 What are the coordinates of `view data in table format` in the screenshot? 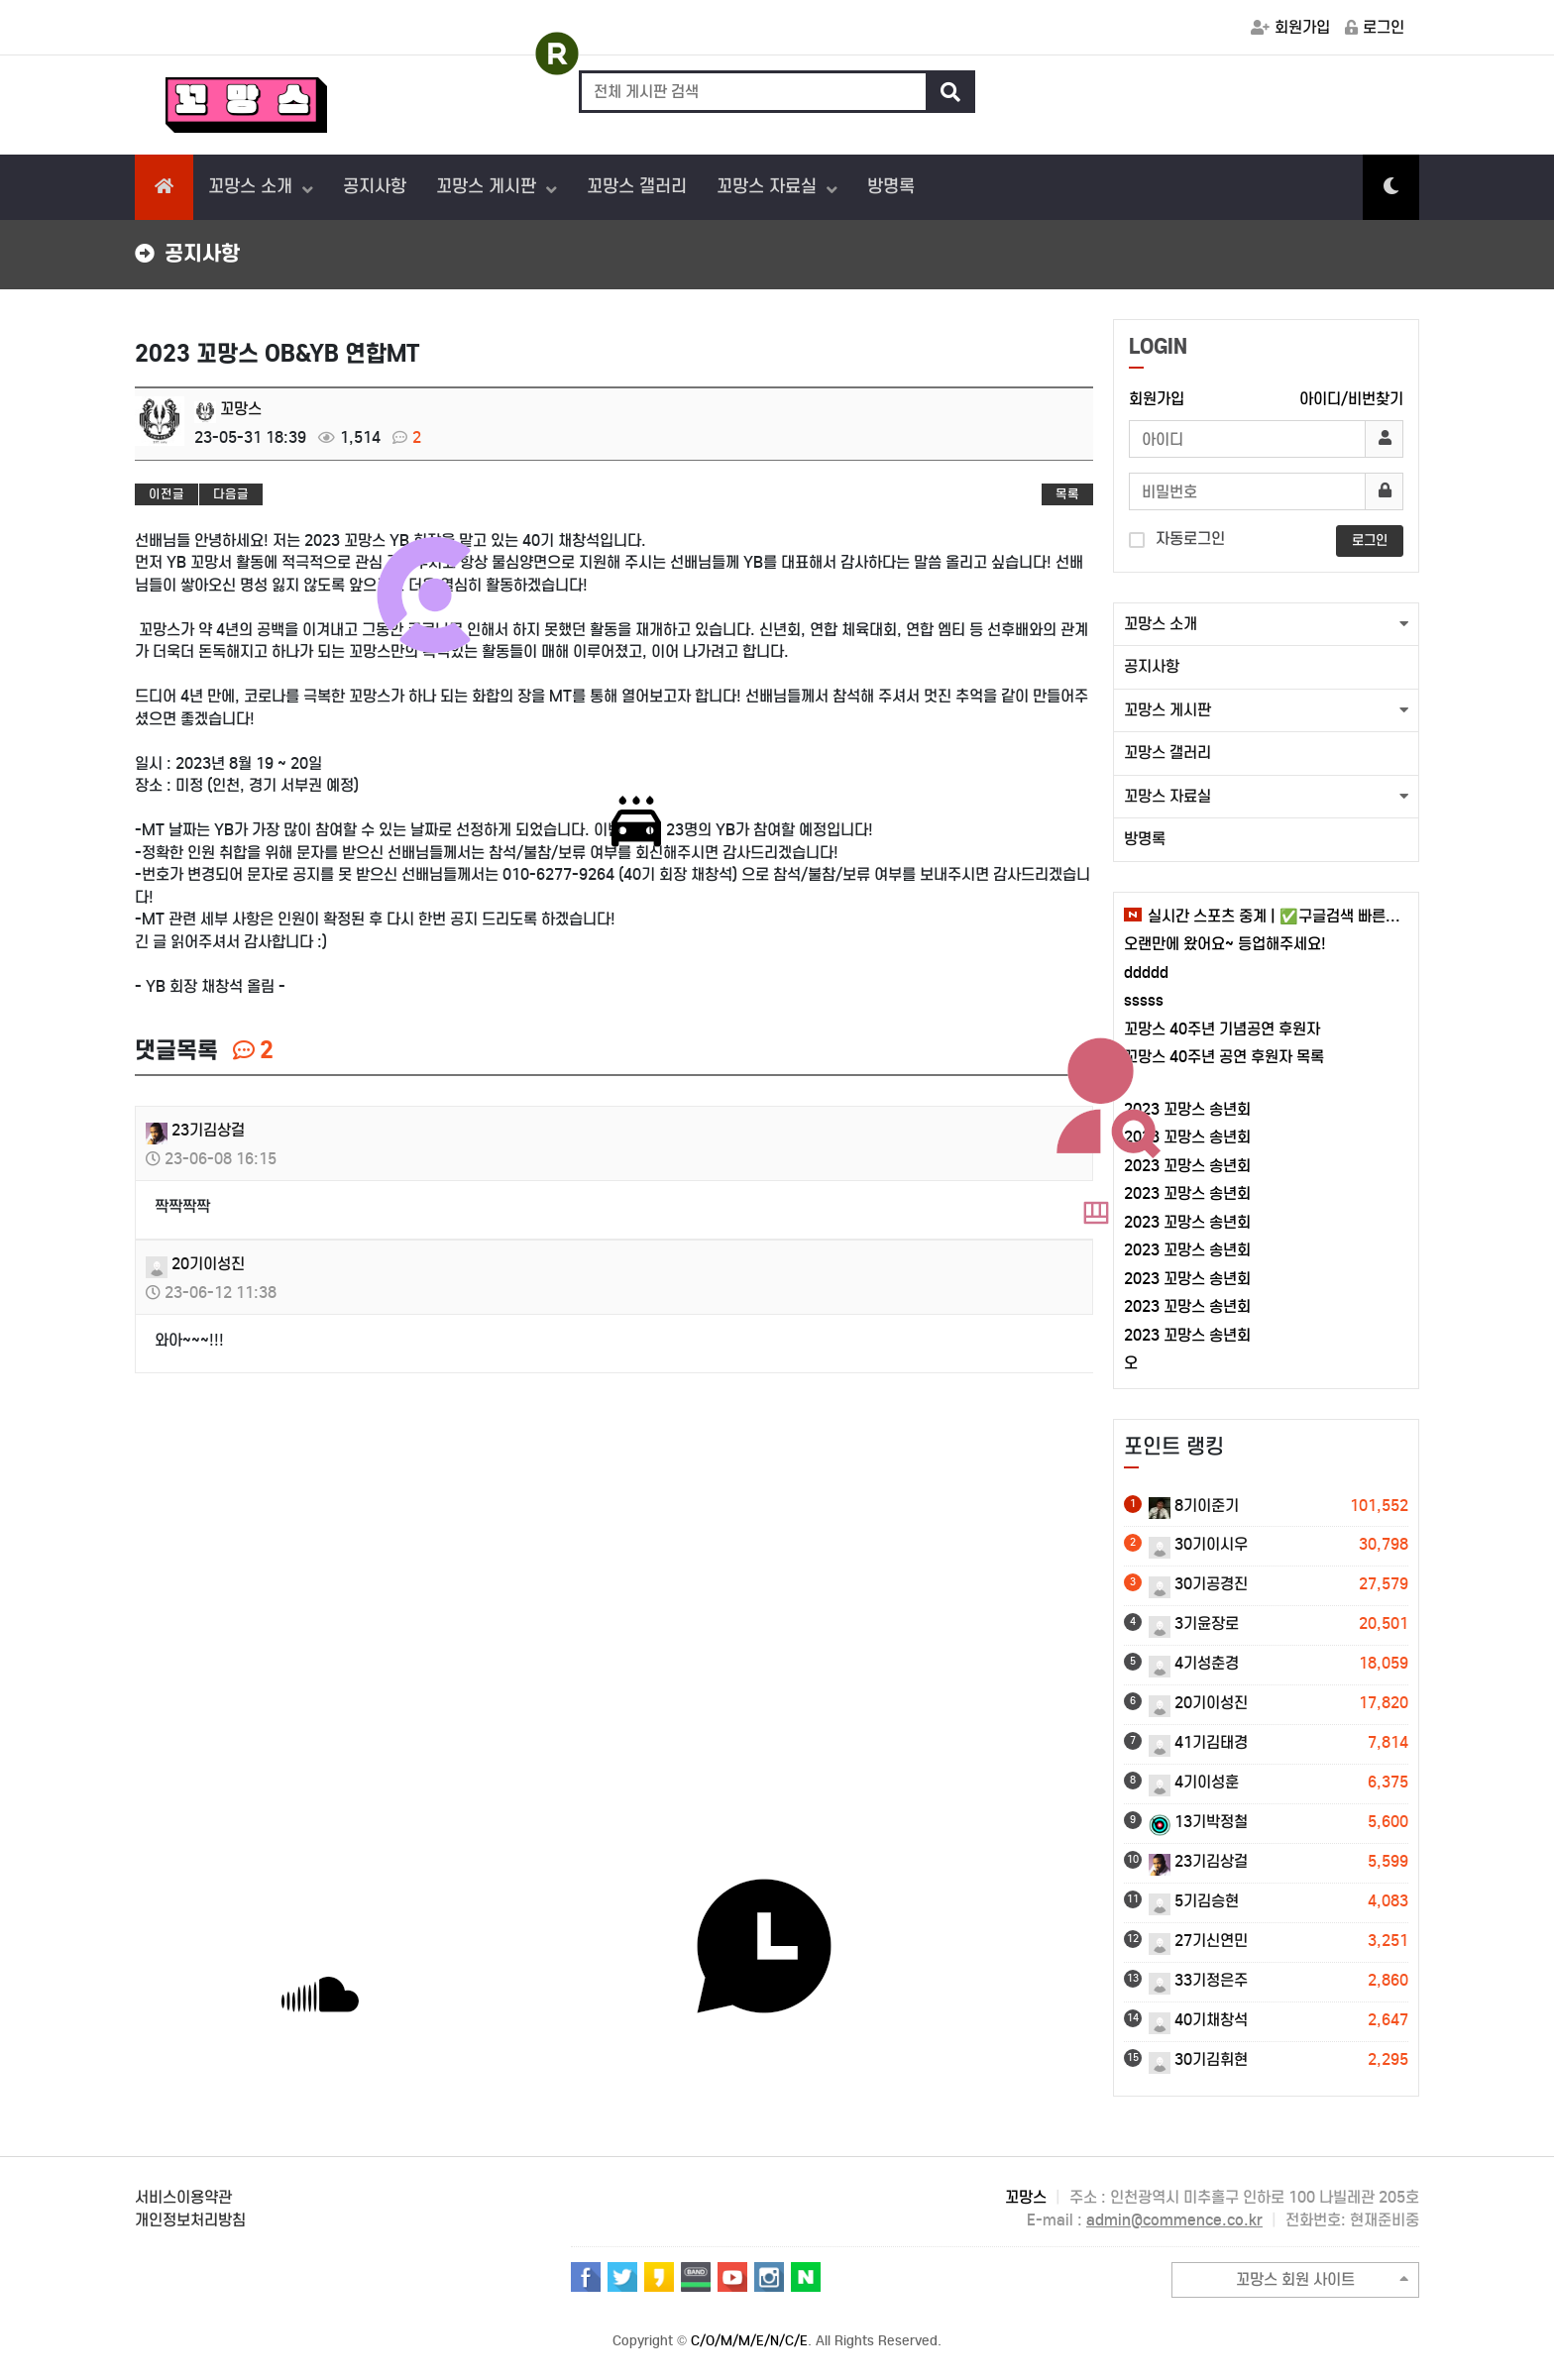 It's located at (1096, 1213).